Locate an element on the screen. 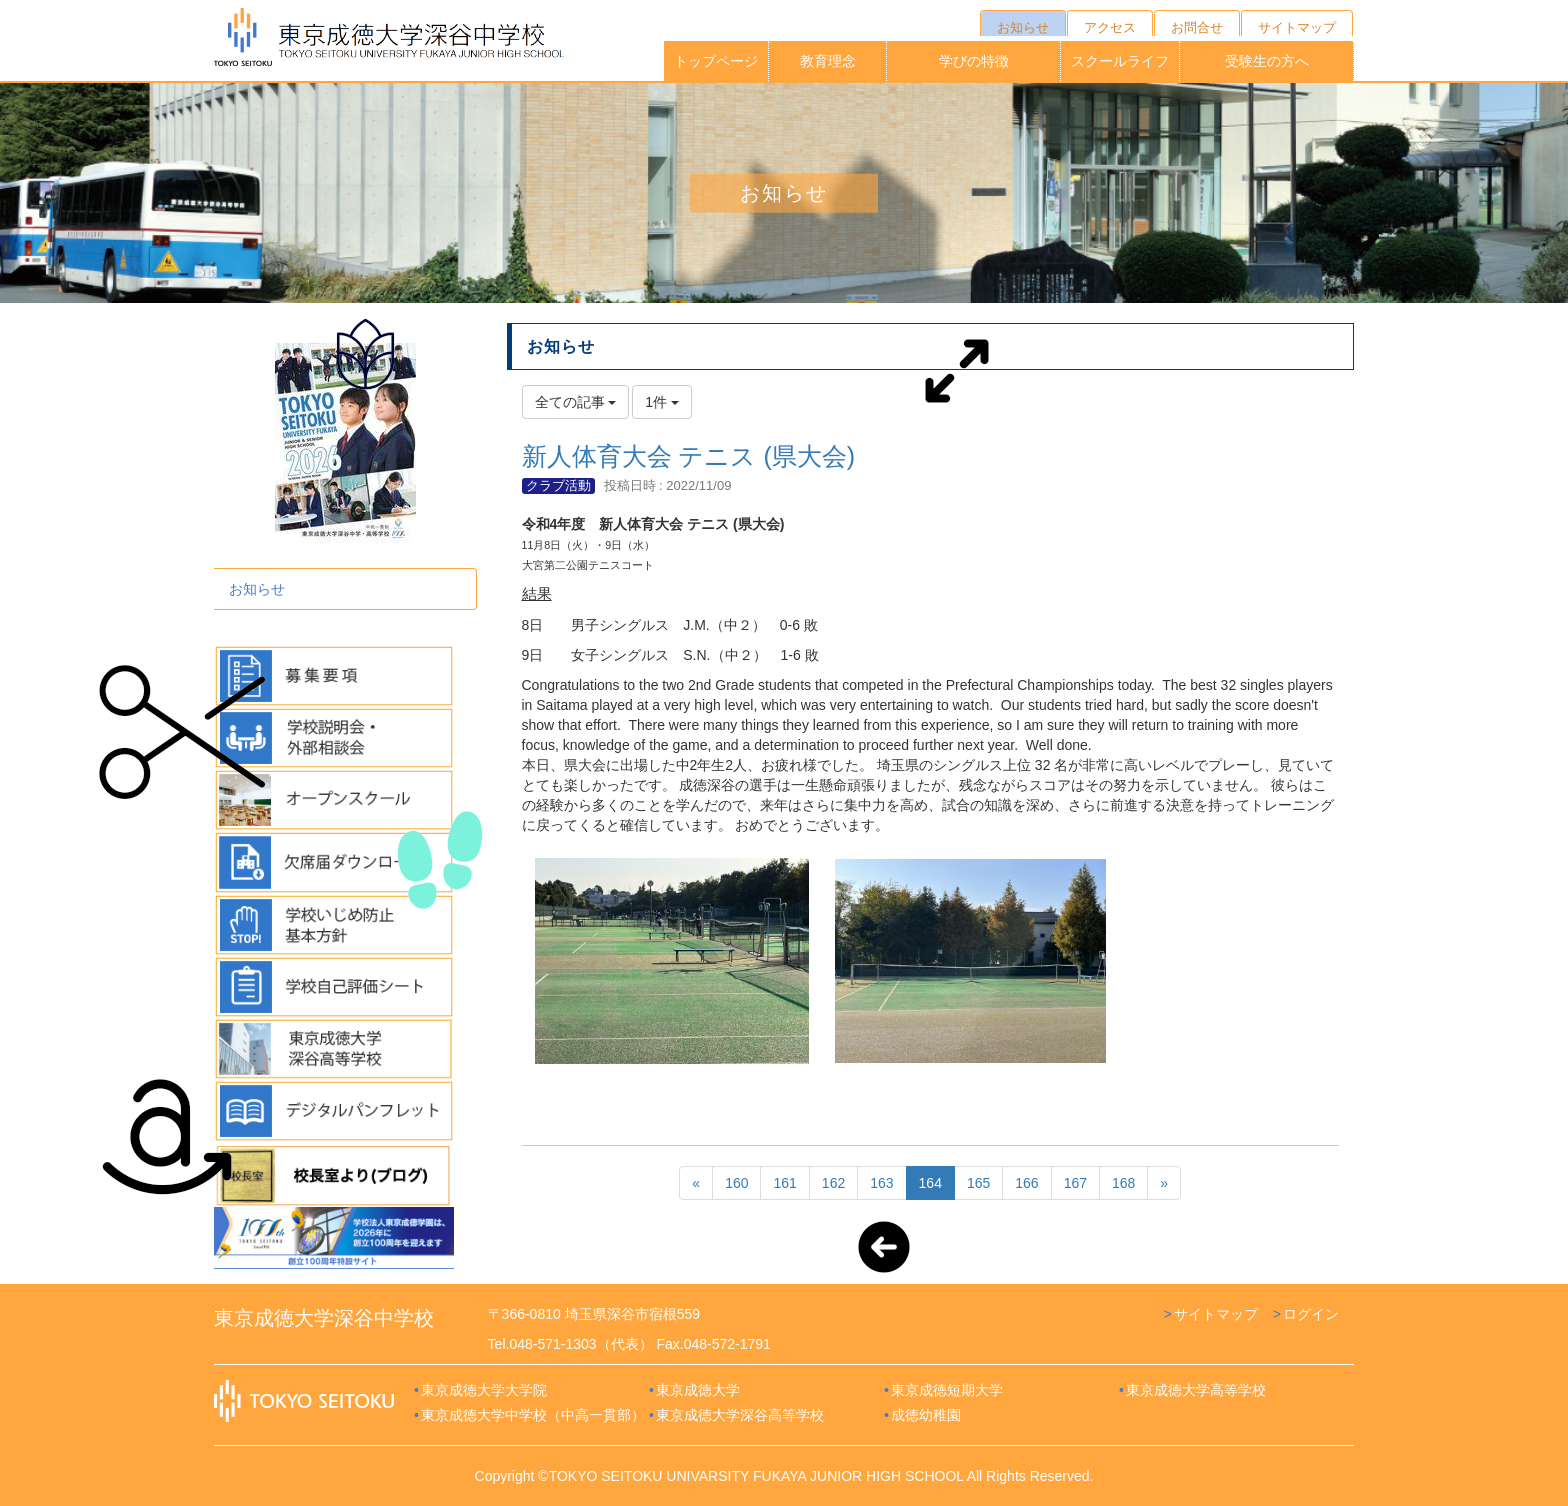  go back to the previous screen is located at coordinates (884, 1247).